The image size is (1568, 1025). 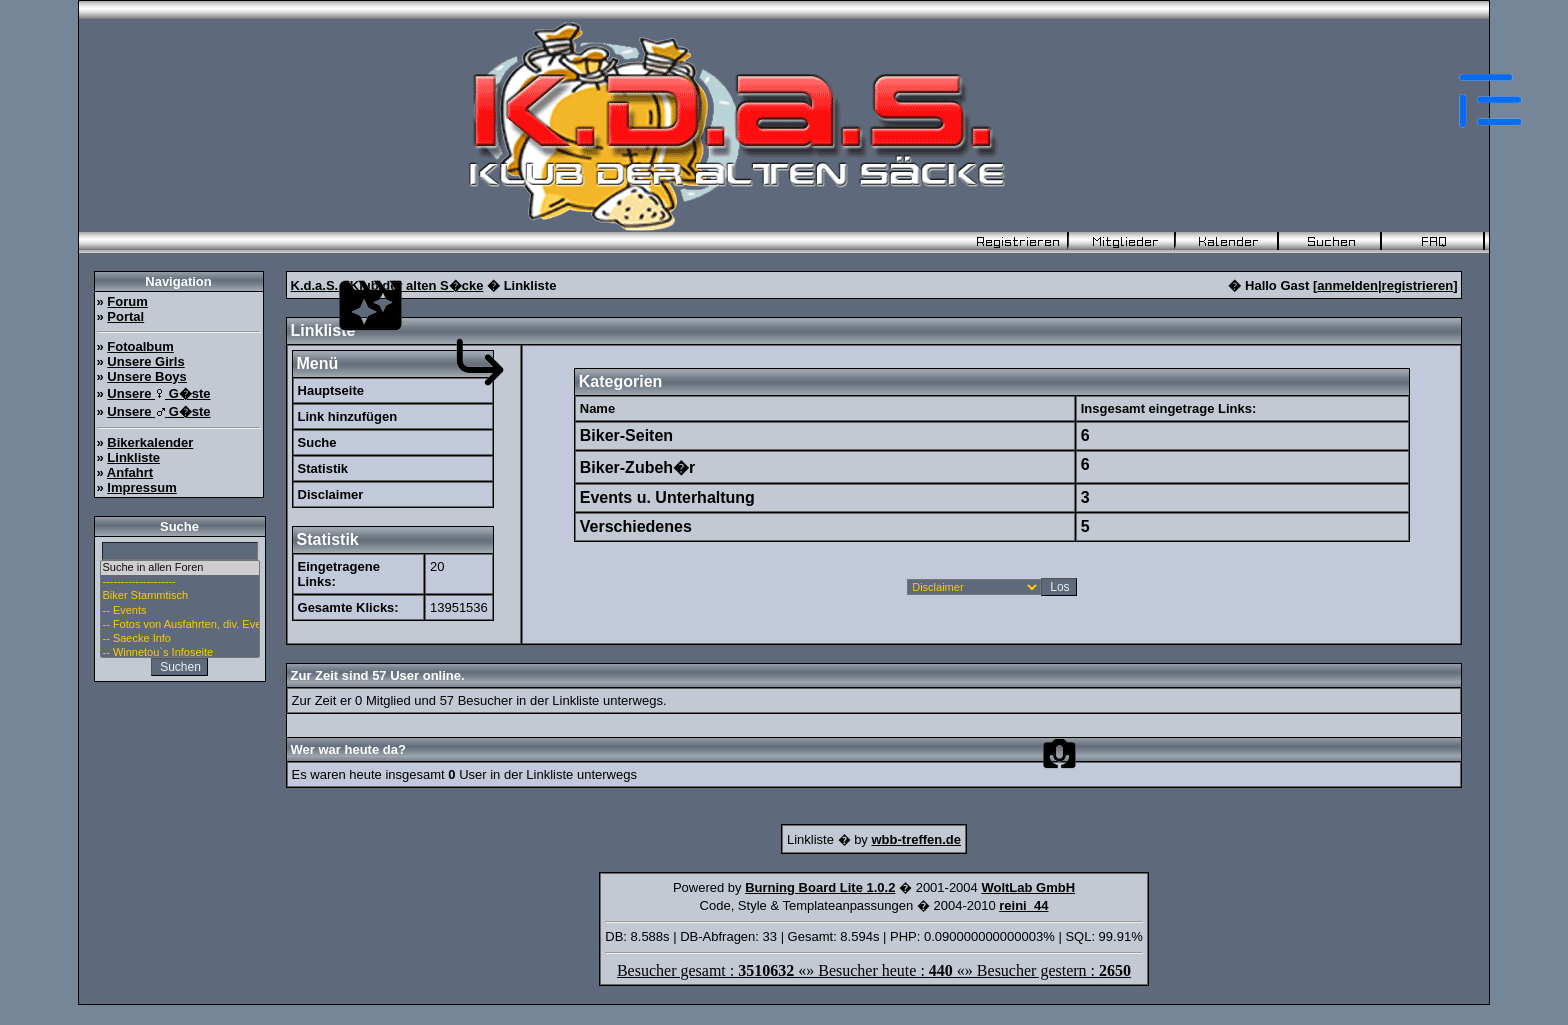 I want to click on insert a block quote, so click(x=1490, y=98).